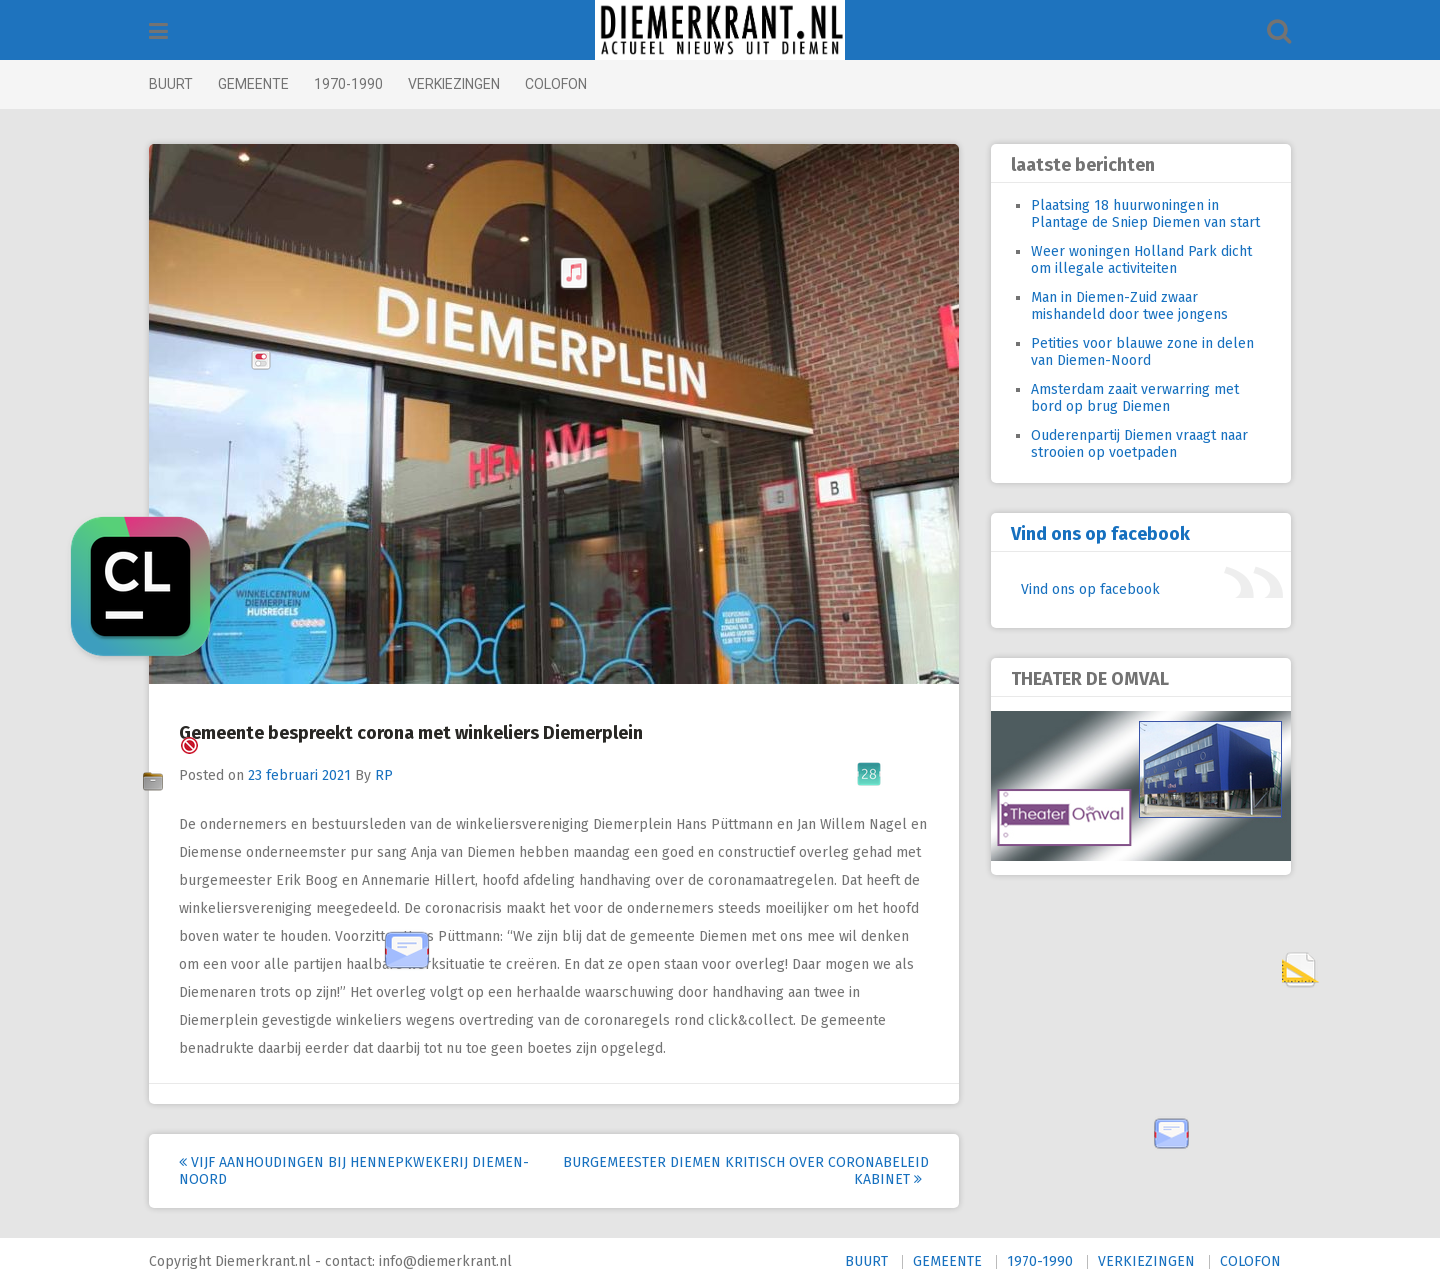 The width and height of the screenshot is (1440, 1285). I want to click on open the mail app, so click(407, 950).